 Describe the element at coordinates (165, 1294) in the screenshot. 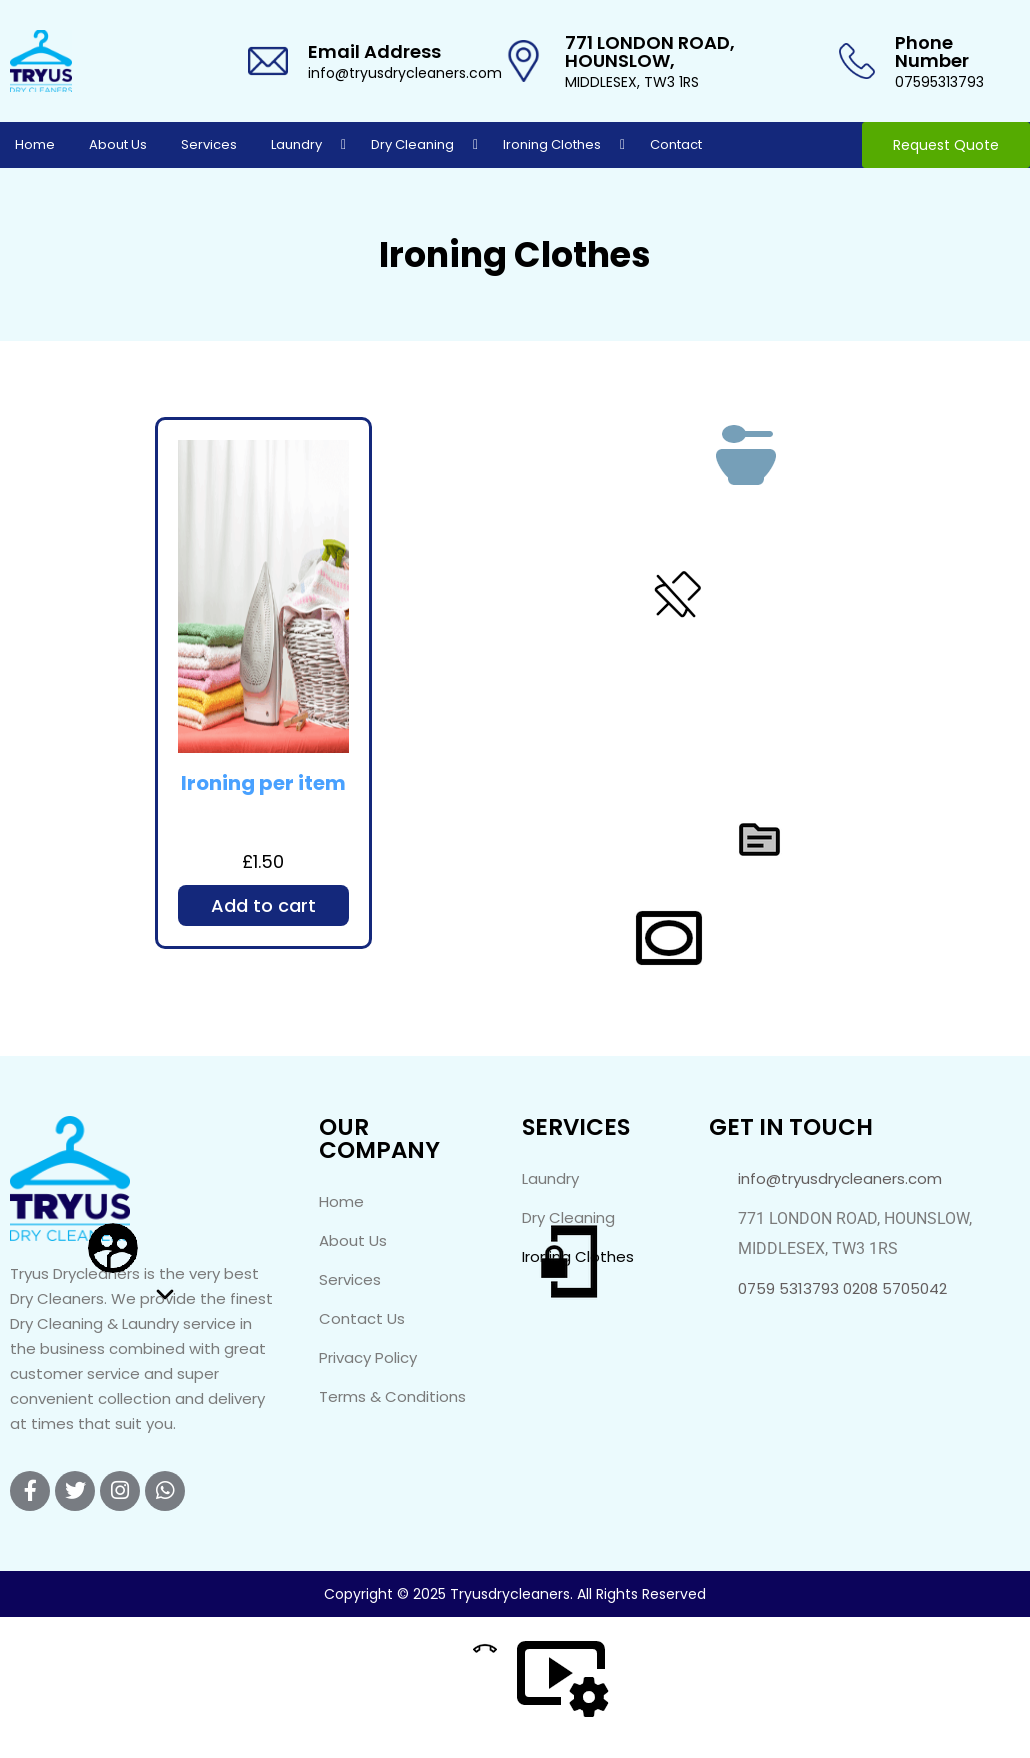

I see `expand a collapsed section or dropdown menu` at that location.